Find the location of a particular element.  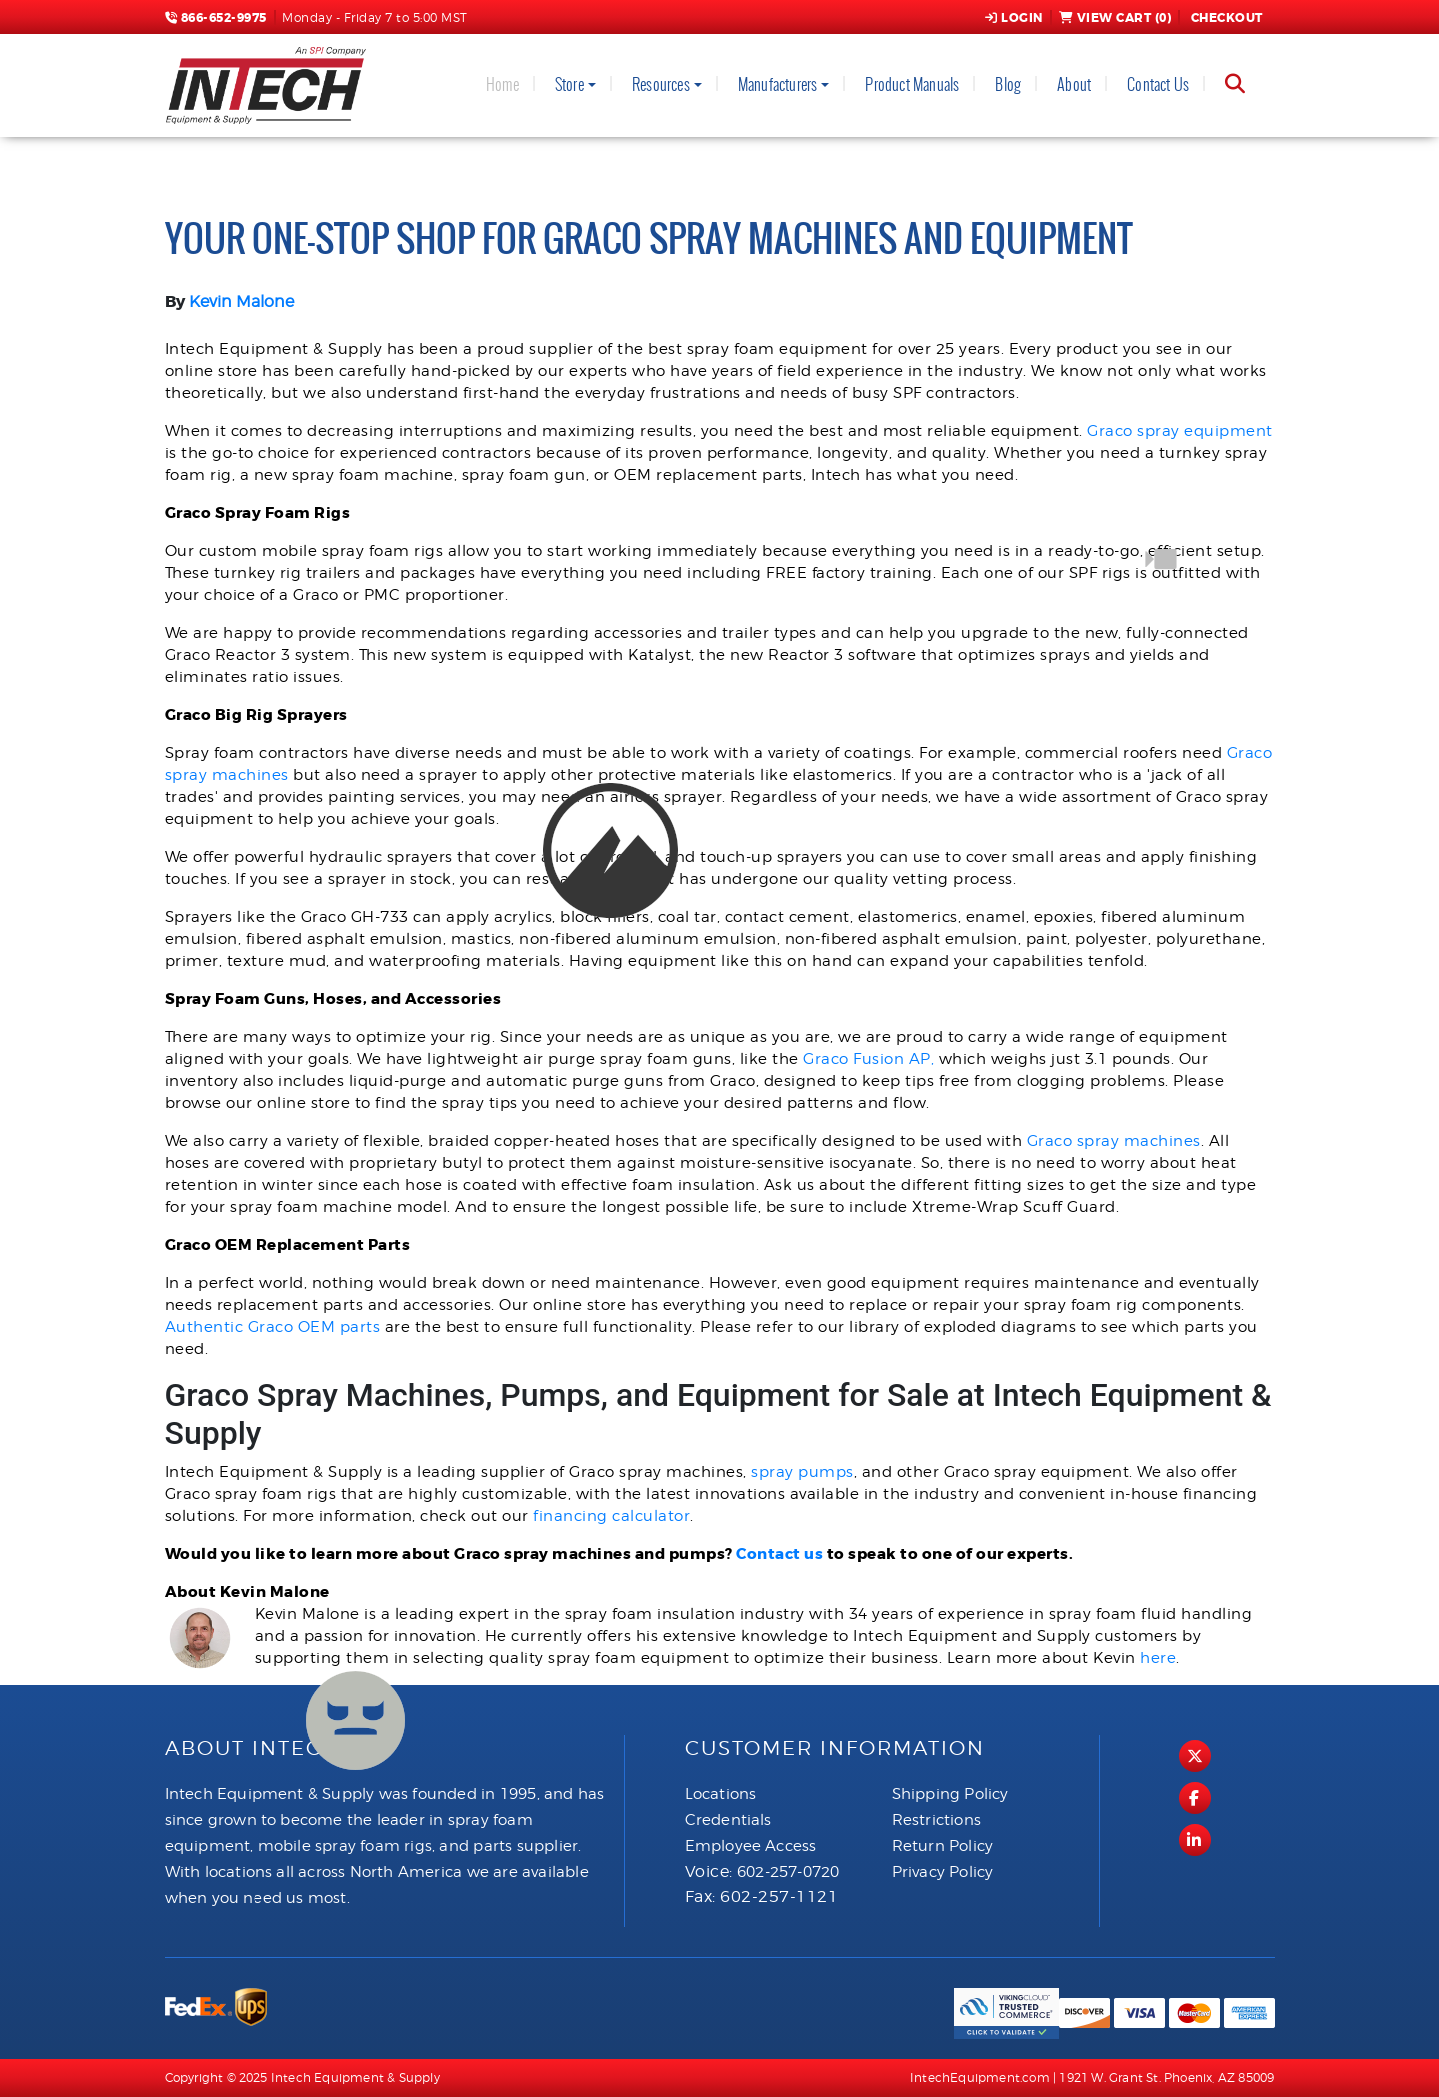

launch cinnamon desktop environment is located at coordinates (610, 850).